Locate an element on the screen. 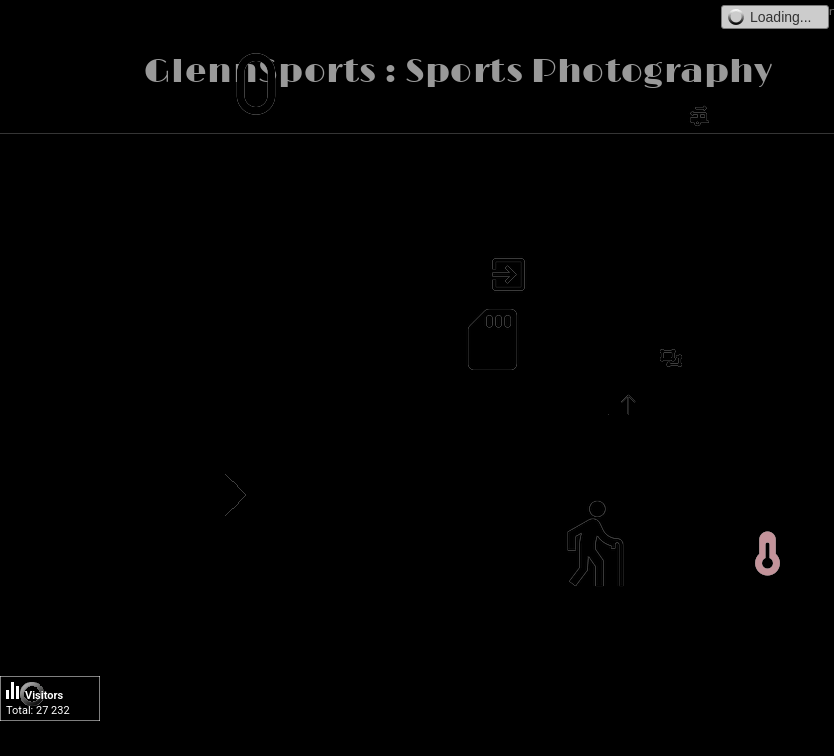  indicates RV hookup availability at a location is located at coordinates (698, 115).